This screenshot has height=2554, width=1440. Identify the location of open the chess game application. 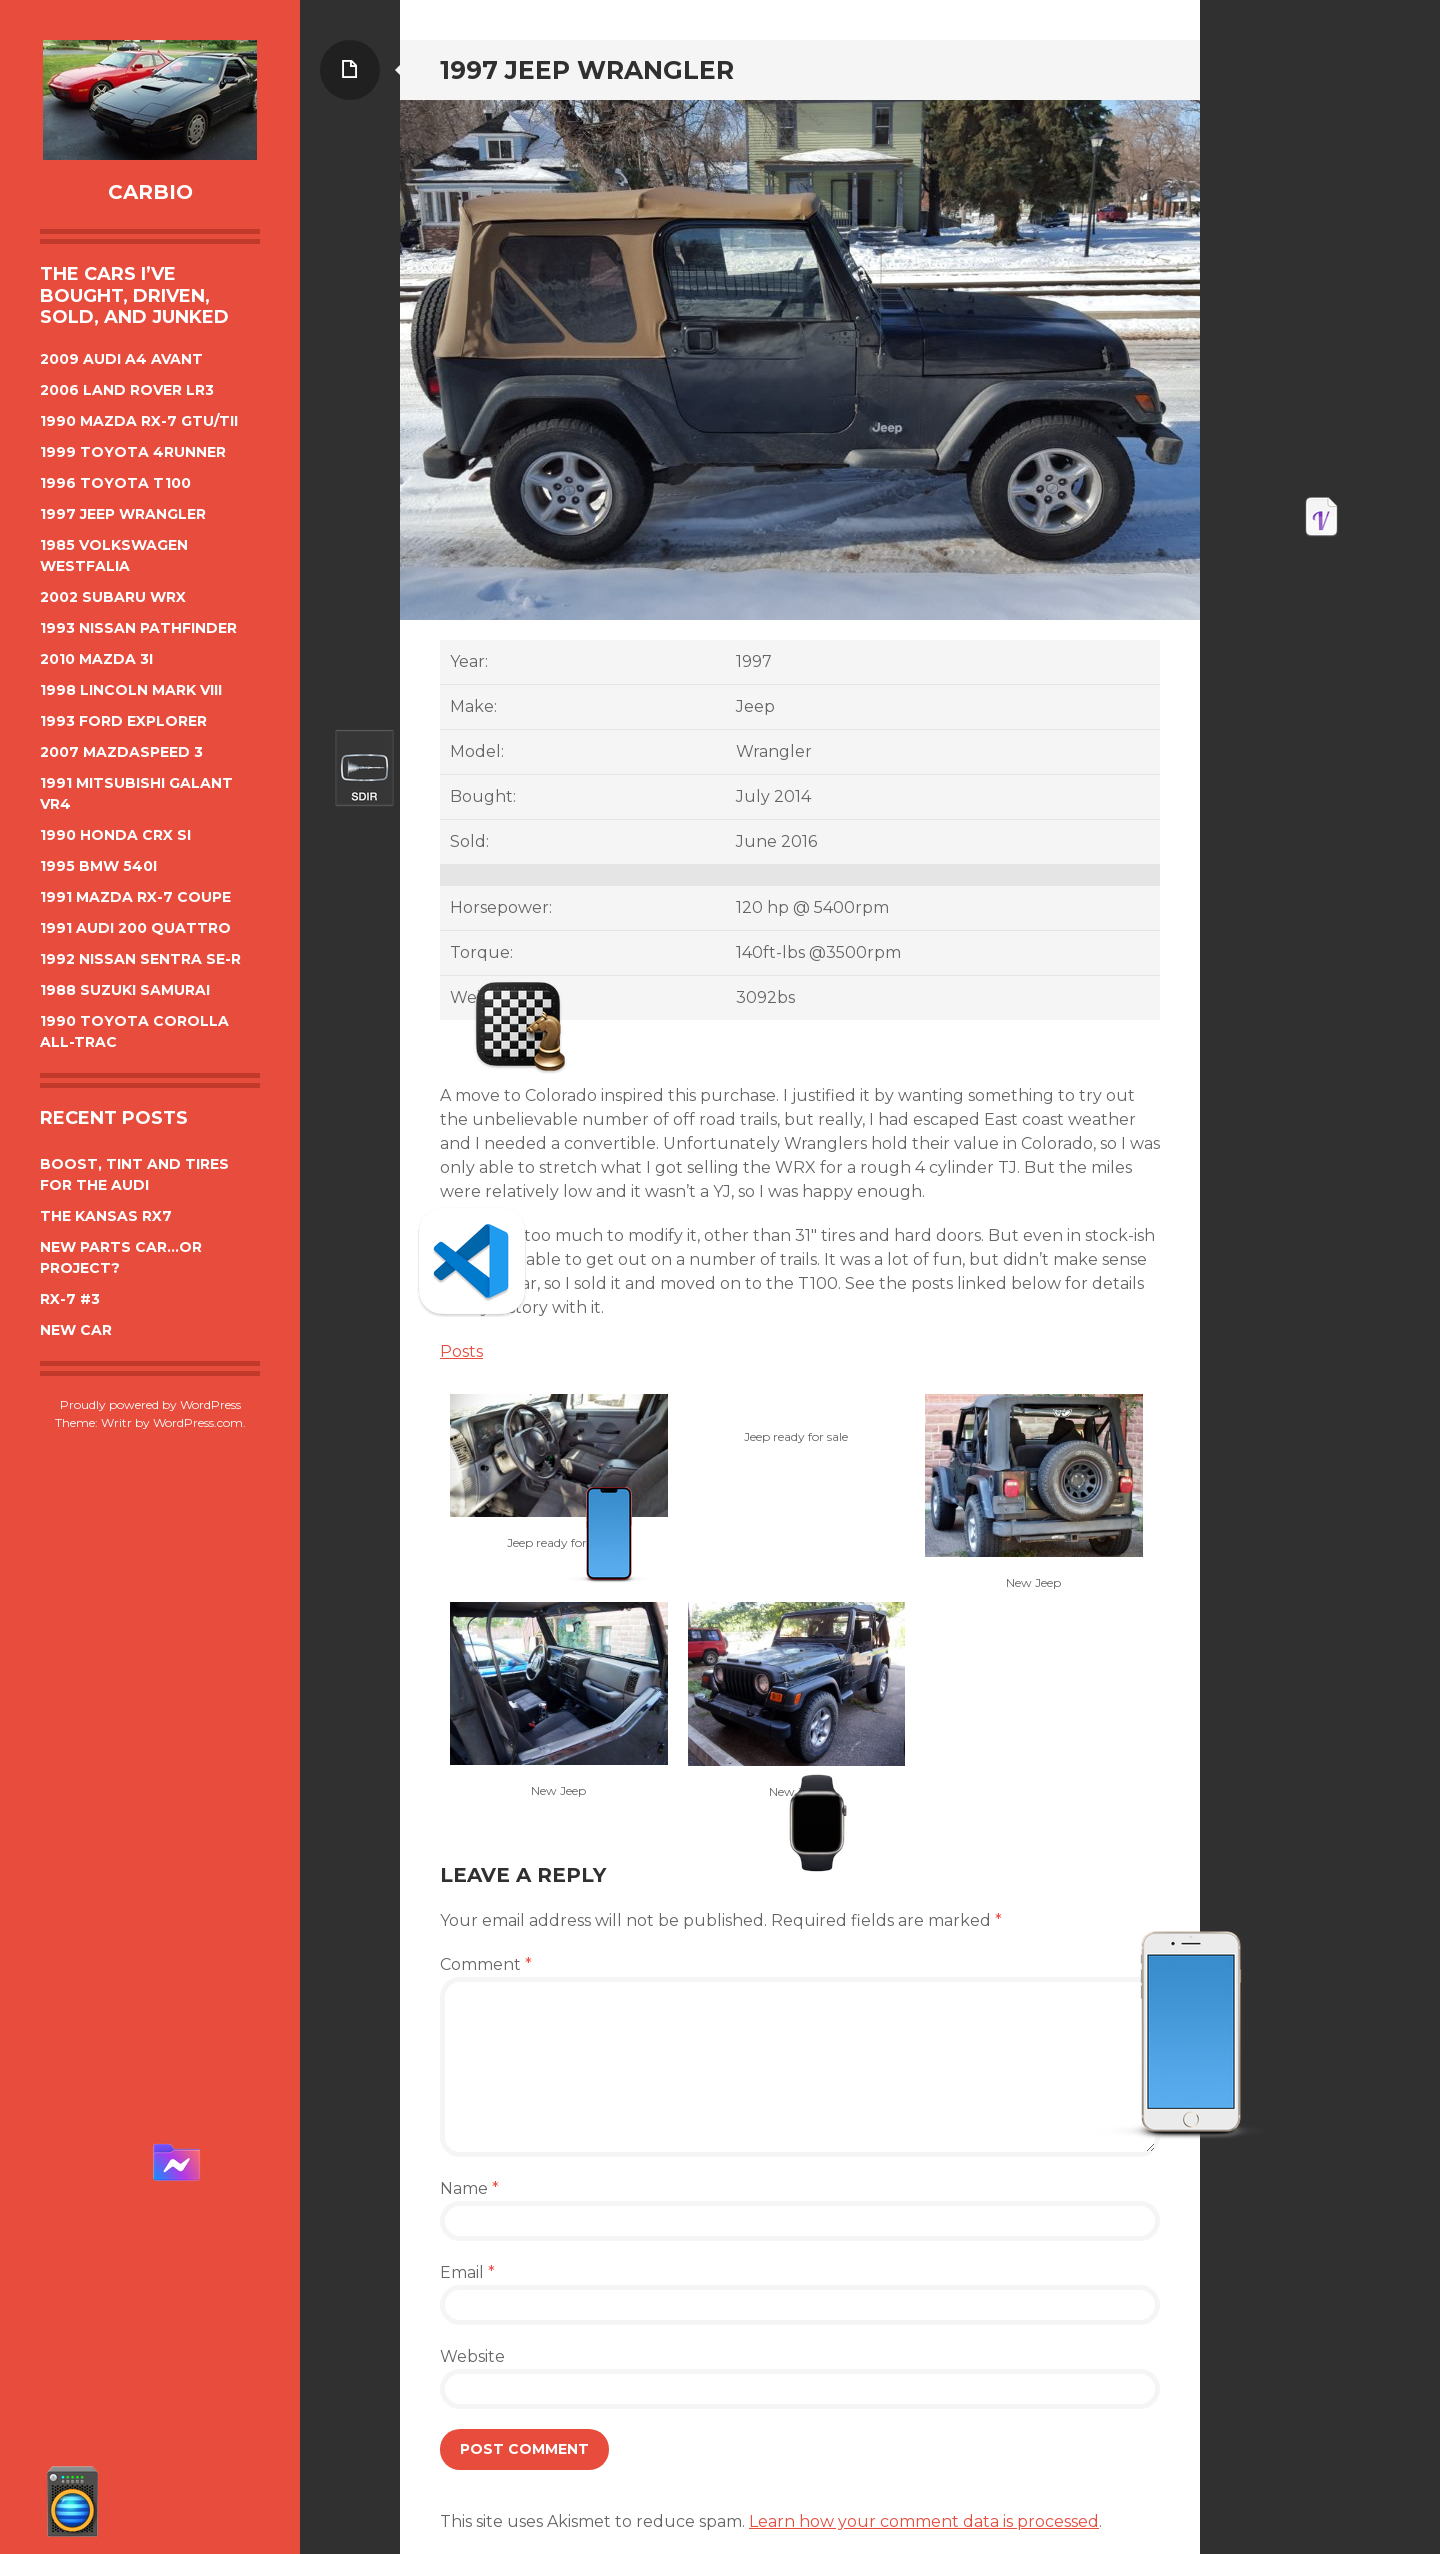
(518, 1024).